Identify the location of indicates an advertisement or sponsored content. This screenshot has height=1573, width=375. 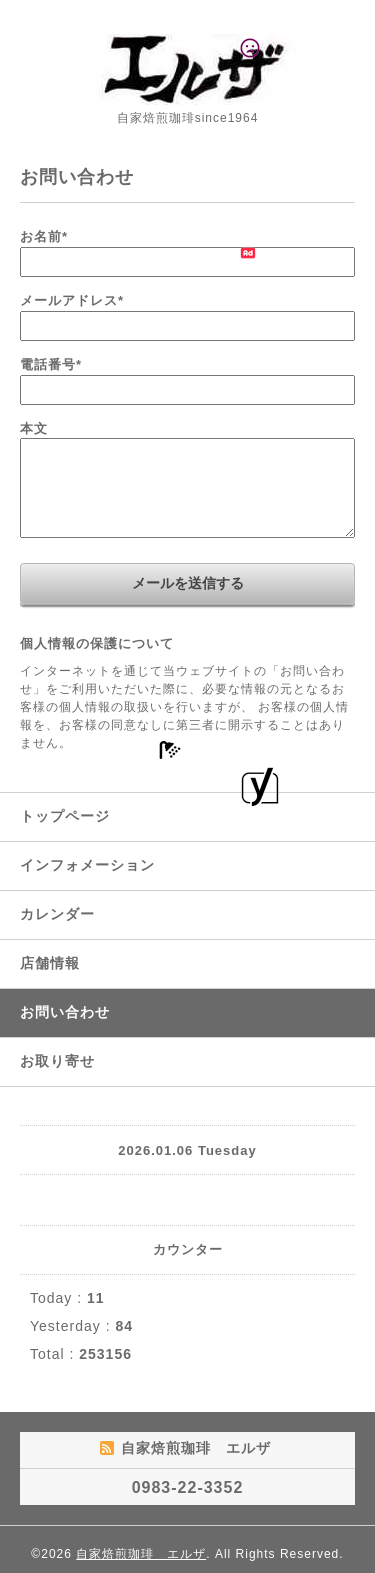
(248, 253).